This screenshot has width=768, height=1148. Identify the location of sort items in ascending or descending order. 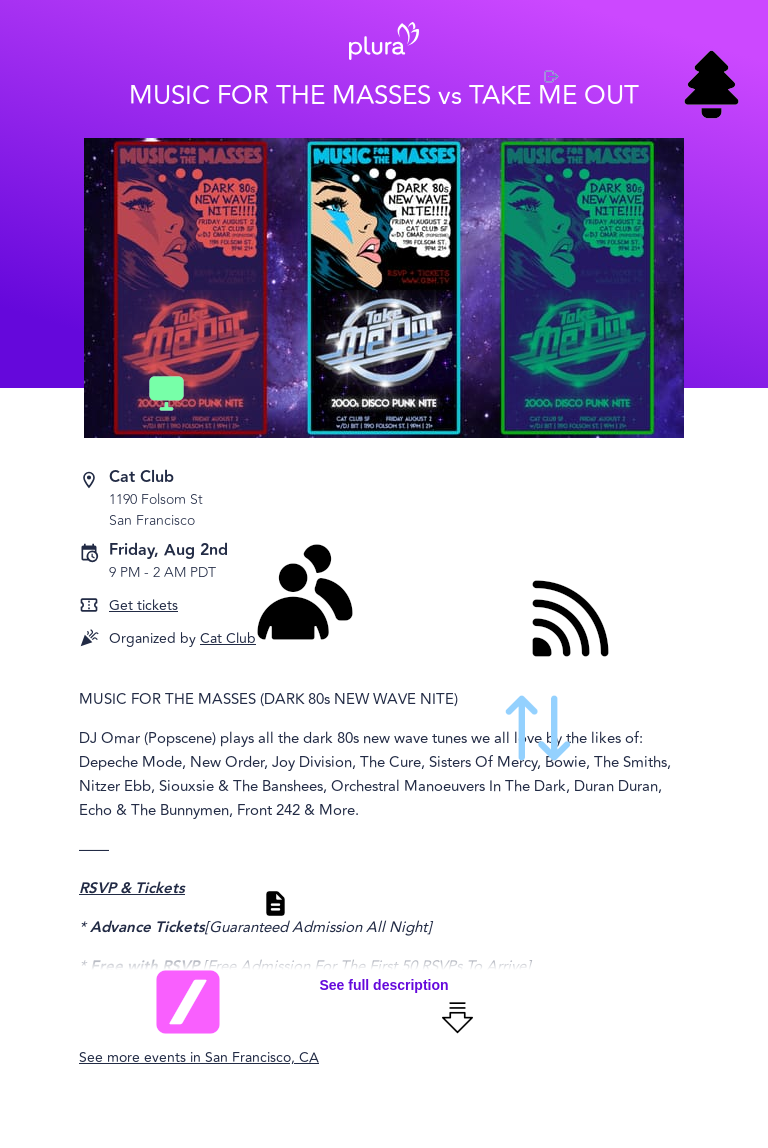
(538, 728).